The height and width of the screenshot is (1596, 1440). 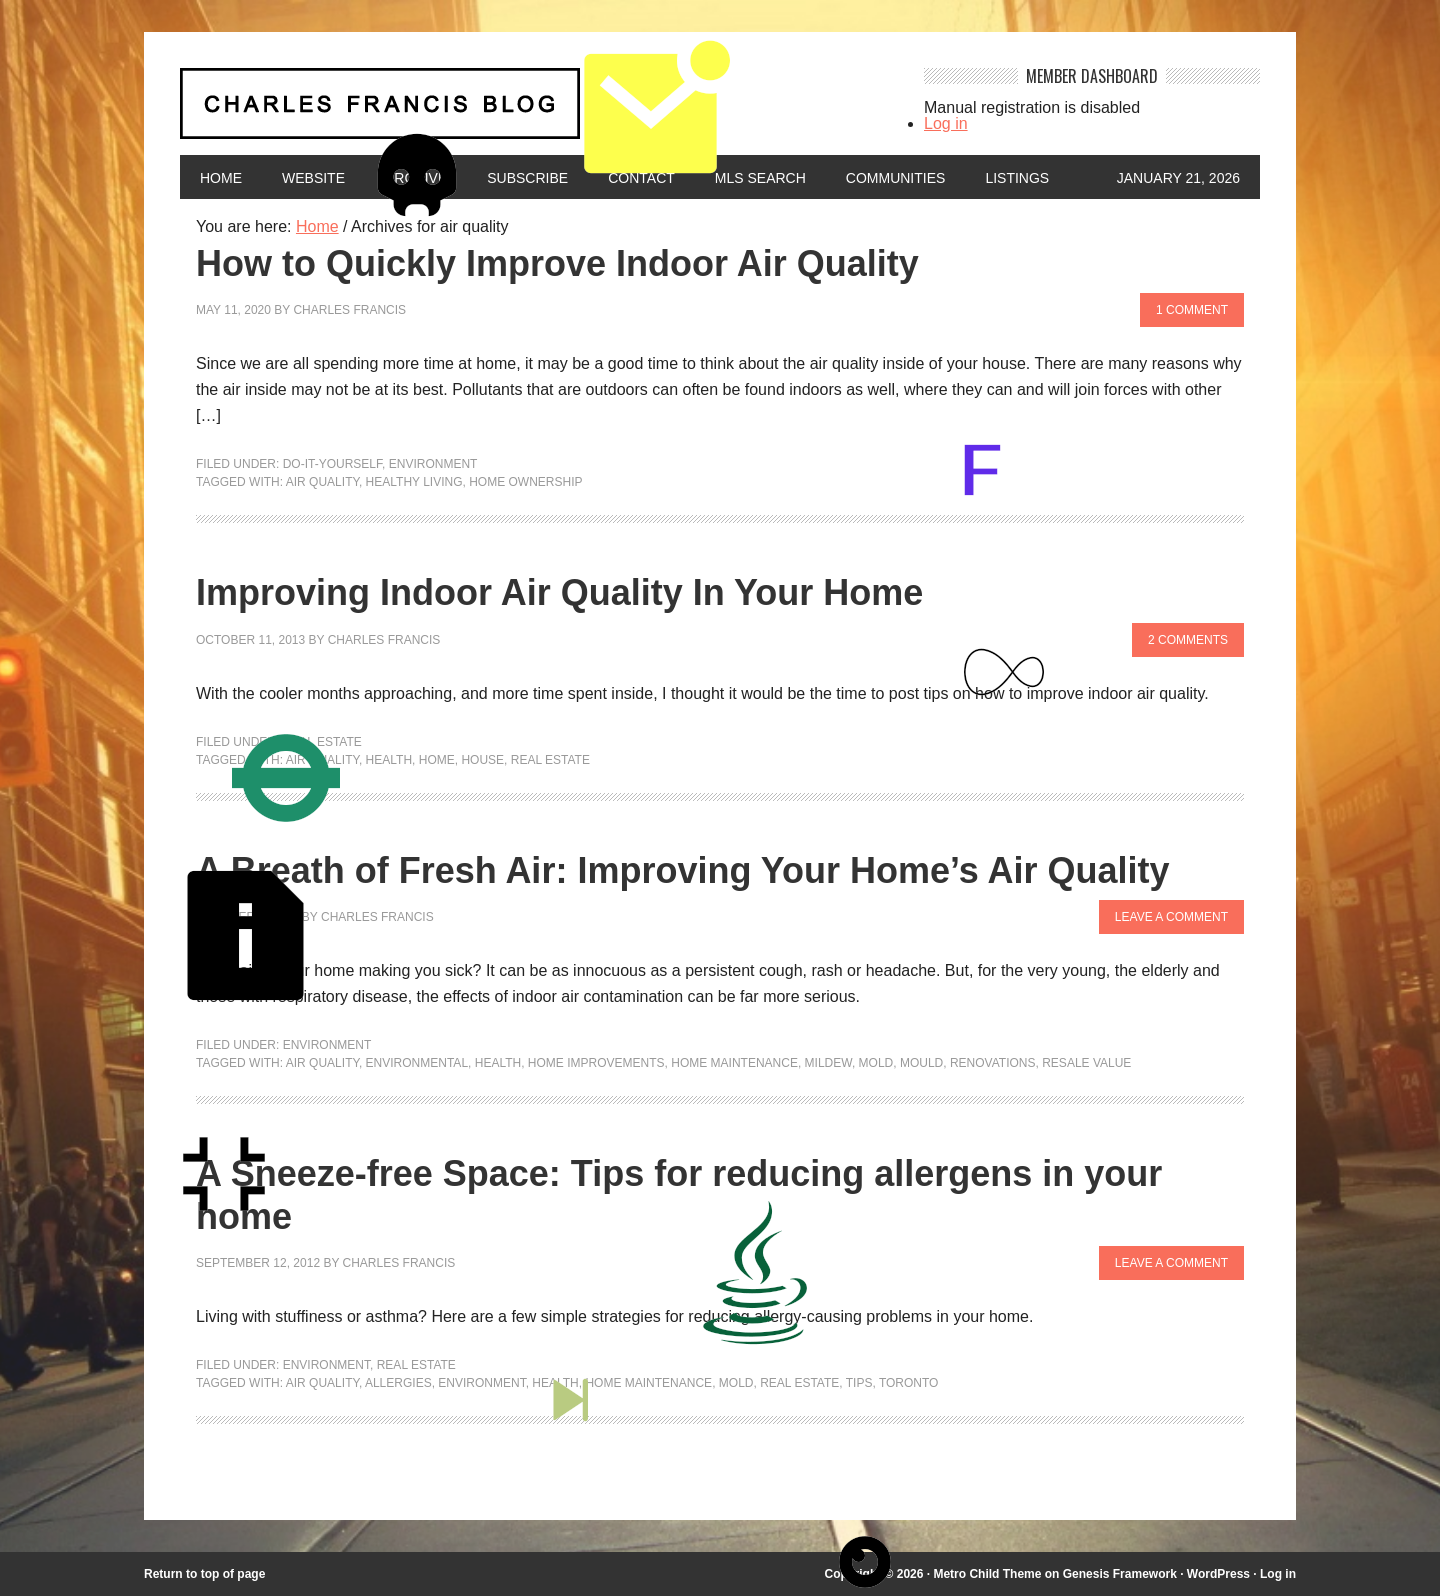 I want to click on switch to sans-serif font style, so click(x=979, y=468).